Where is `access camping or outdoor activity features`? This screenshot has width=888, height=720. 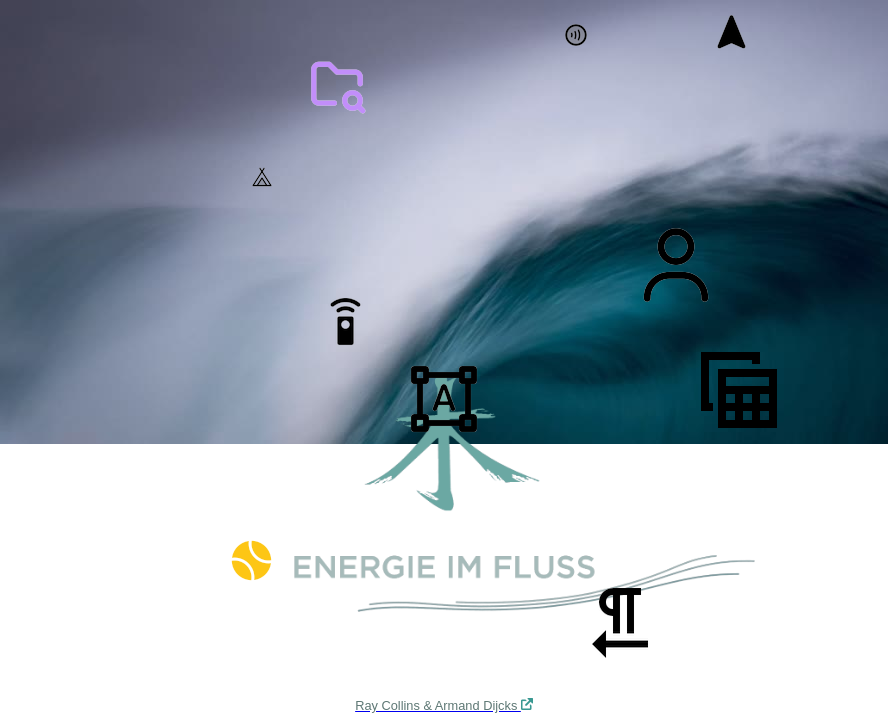
access camping or outdoor activity features is located at coordinates (262, 178).